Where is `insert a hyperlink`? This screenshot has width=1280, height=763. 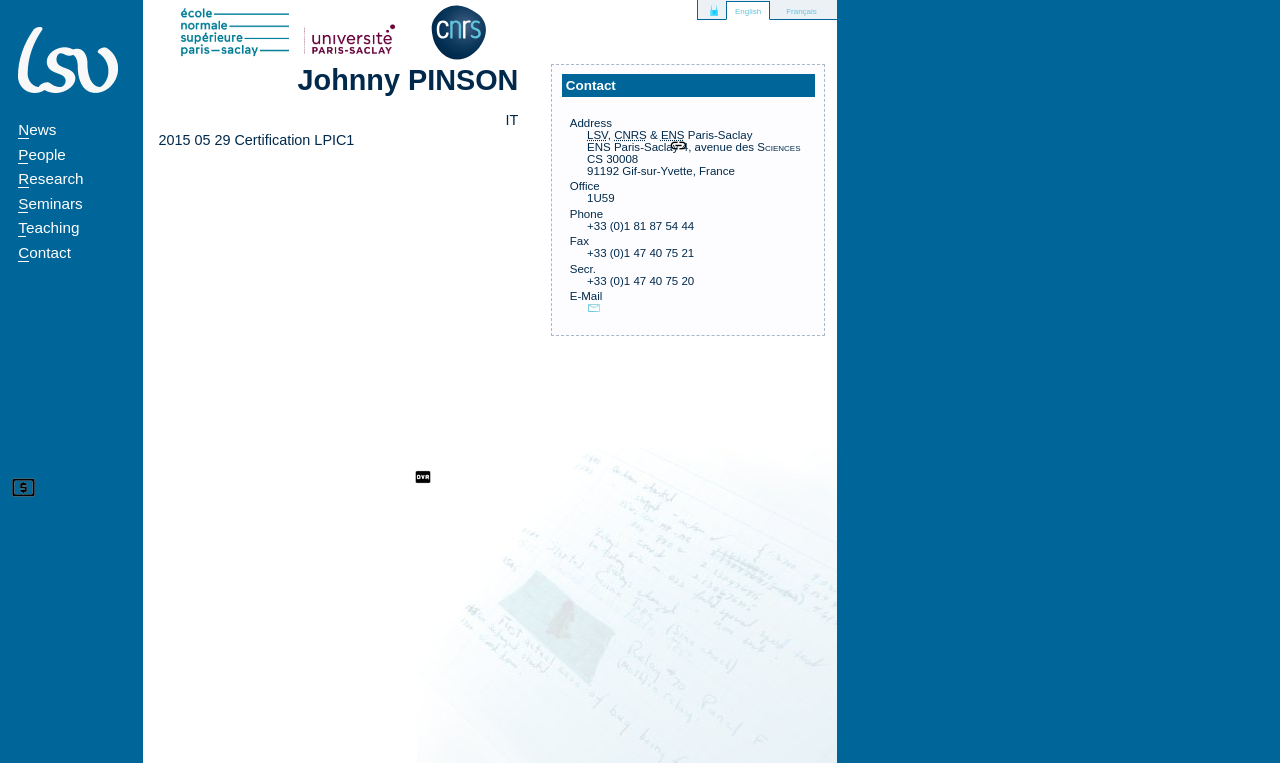
insert a hyperlink is located at coordinates (678, 145).